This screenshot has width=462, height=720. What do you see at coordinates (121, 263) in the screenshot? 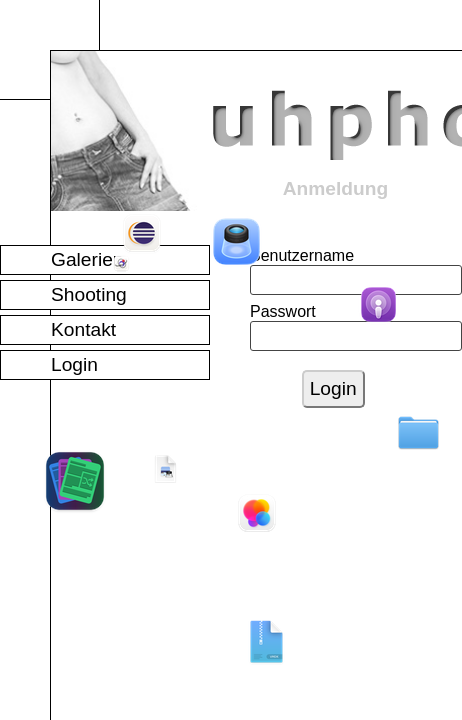
I see `open mkvmerge video merging tool` at bounding box center [121, 263].